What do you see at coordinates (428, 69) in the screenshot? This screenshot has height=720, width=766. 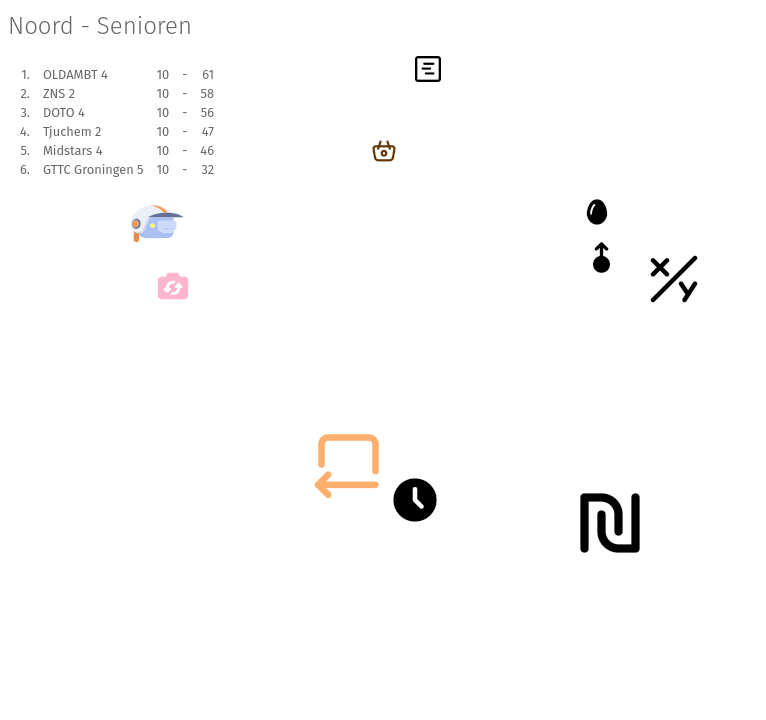 I see `view project roadmap` at bounding box center [428, 69].